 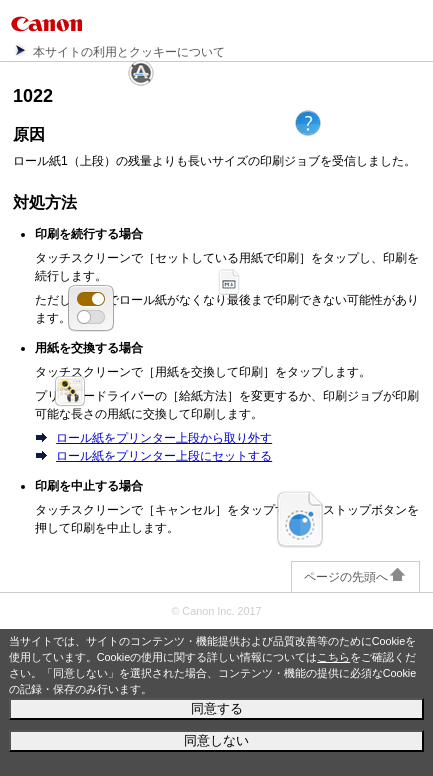 I want to click on open gnome builder development environment, so click(x=70, y=391).